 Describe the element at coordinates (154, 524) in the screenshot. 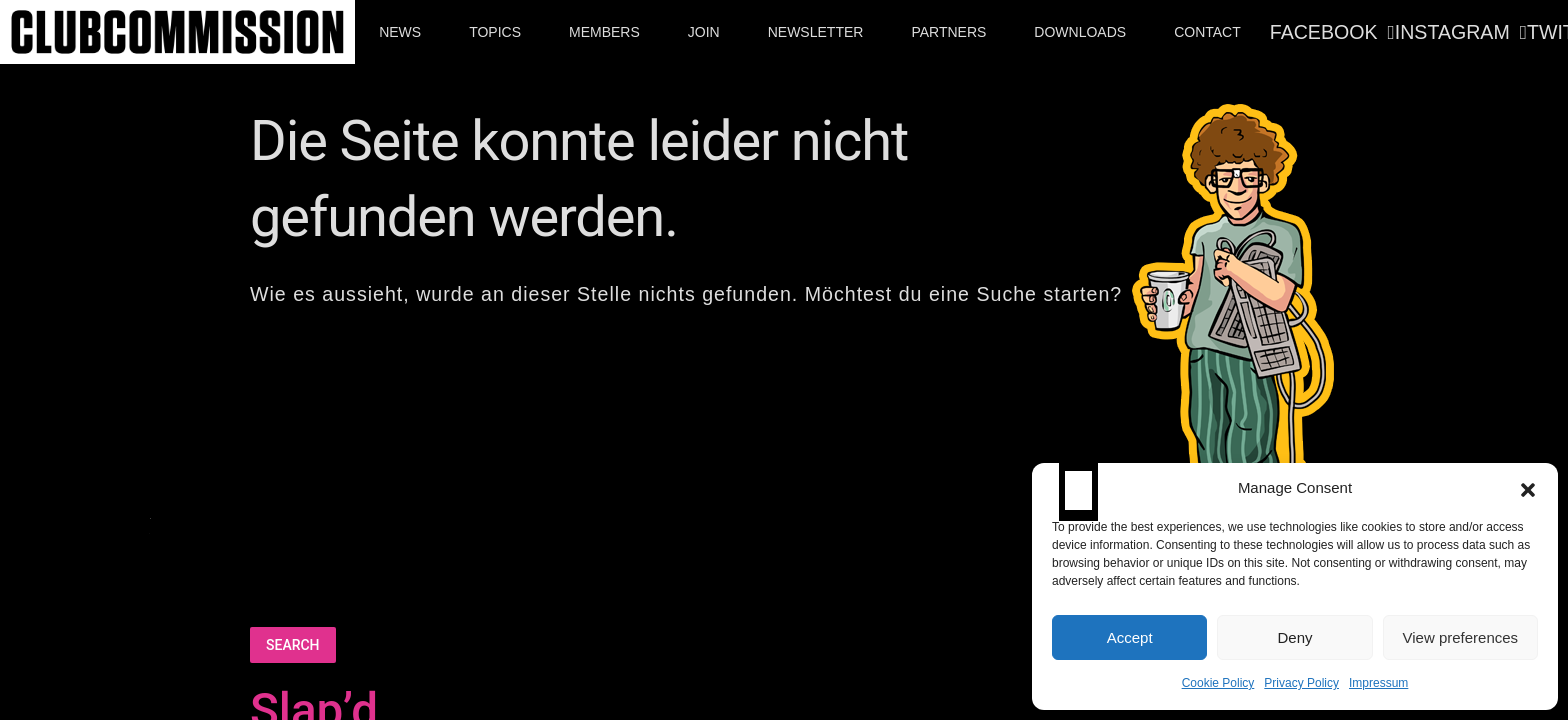

I see `copy file to clipboard` at that location.